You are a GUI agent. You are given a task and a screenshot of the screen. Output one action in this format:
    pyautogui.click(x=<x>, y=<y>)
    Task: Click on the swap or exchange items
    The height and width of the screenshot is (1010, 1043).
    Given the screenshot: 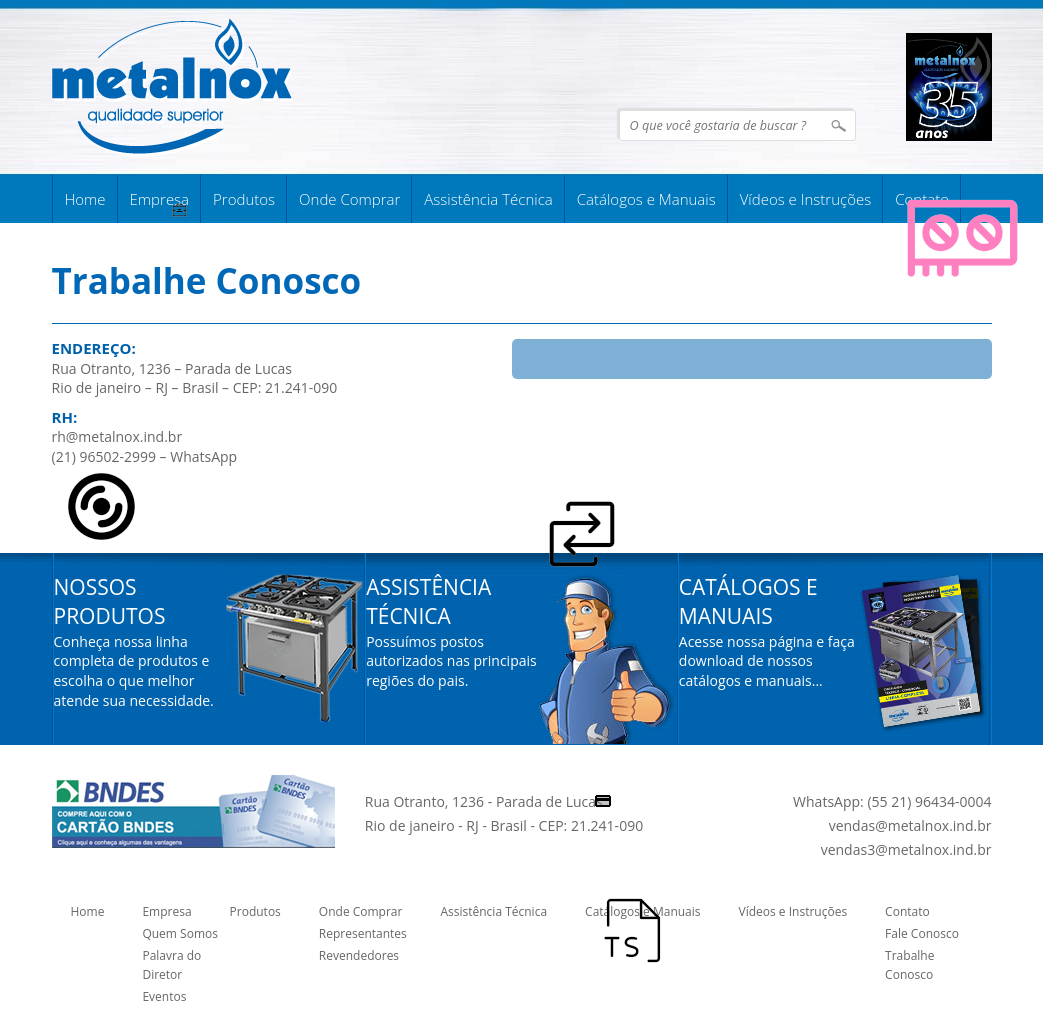 What is the action you would take?
    pyautogui.click(x=582, y=534)
    